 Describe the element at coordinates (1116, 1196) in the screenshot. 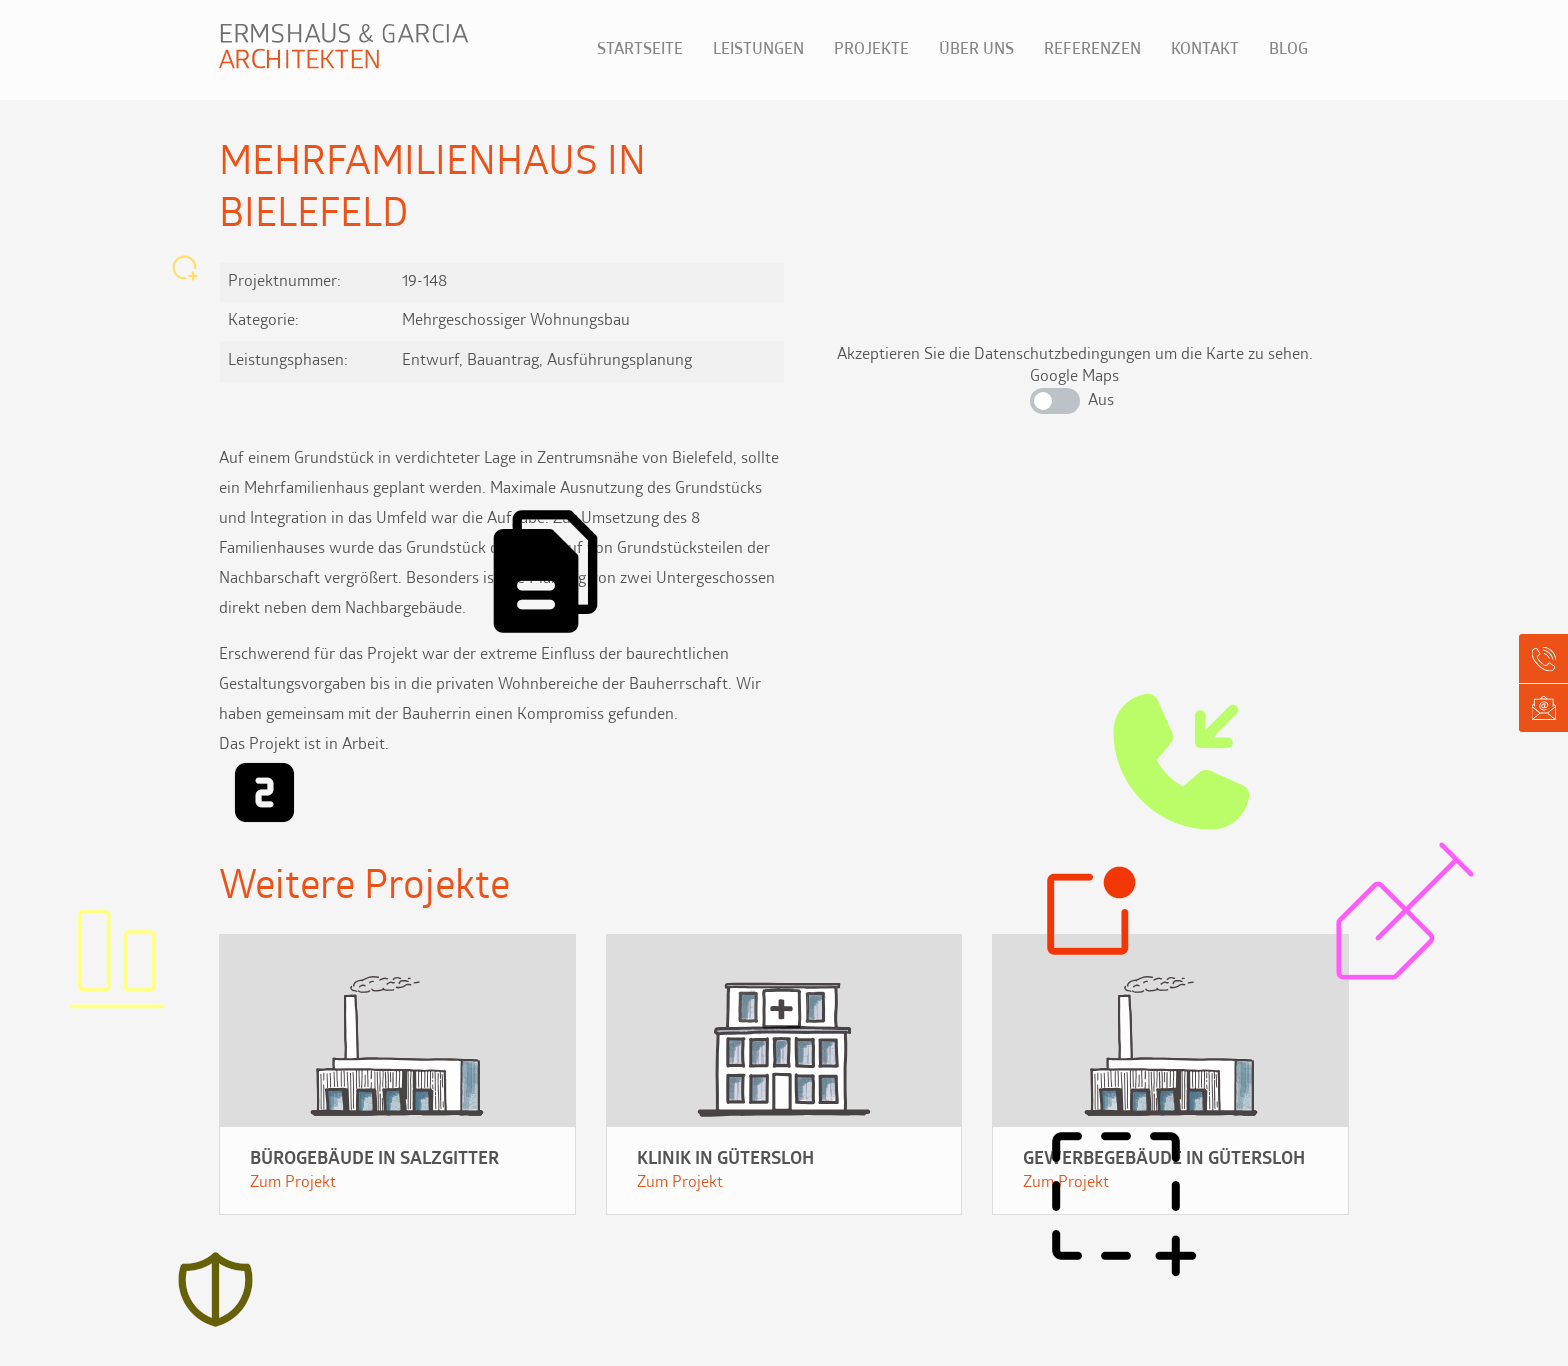

I see `add to current selection` at that location.